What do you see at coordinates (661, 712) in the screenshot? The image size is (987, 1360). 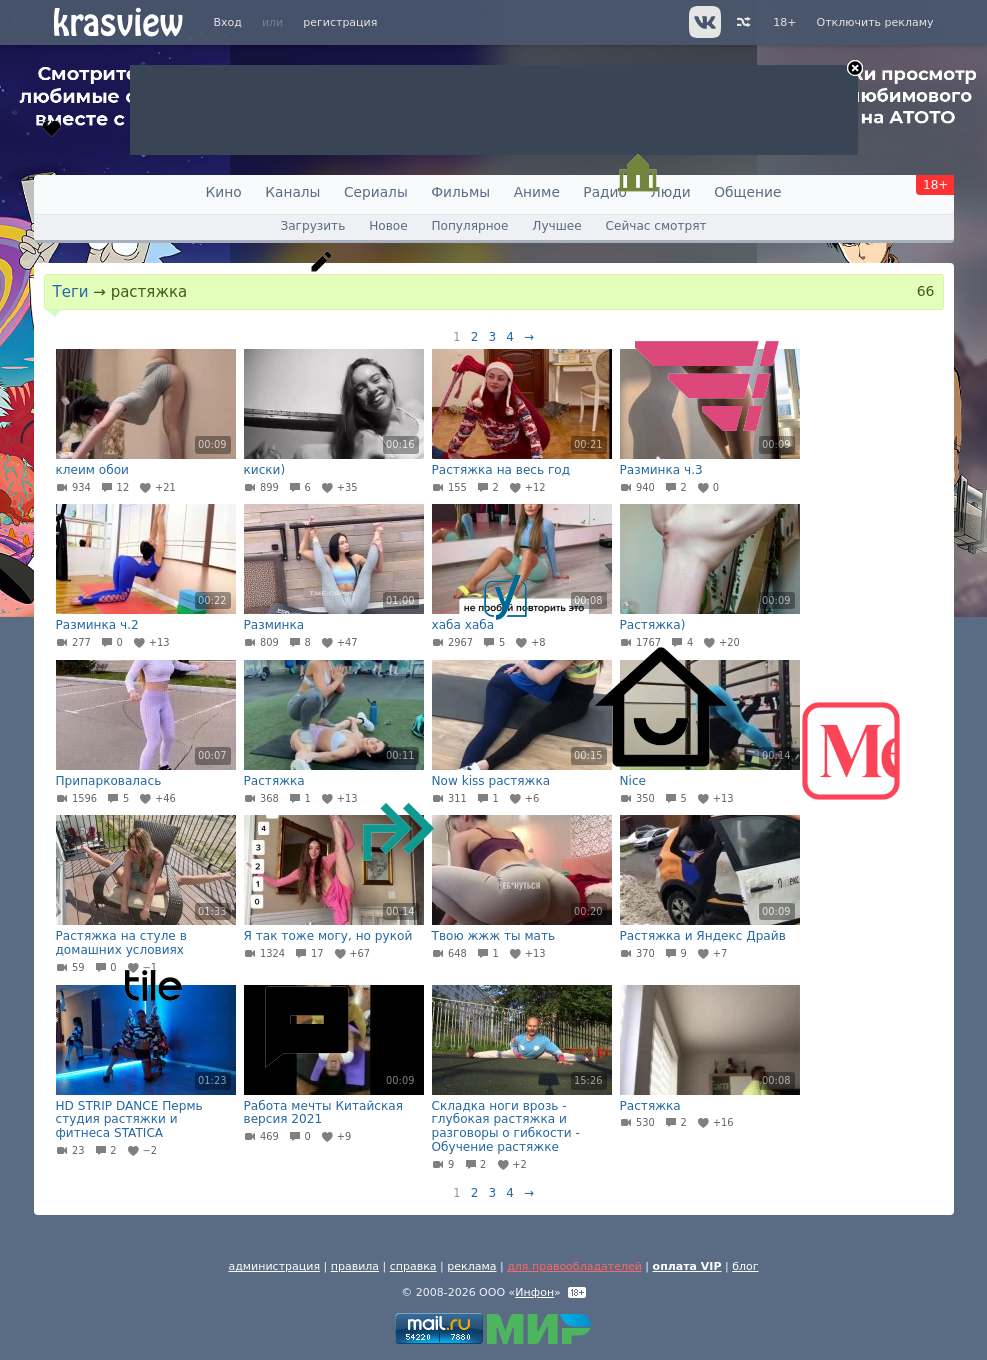 I see `go to home screen` at bounding box center [661, 712].